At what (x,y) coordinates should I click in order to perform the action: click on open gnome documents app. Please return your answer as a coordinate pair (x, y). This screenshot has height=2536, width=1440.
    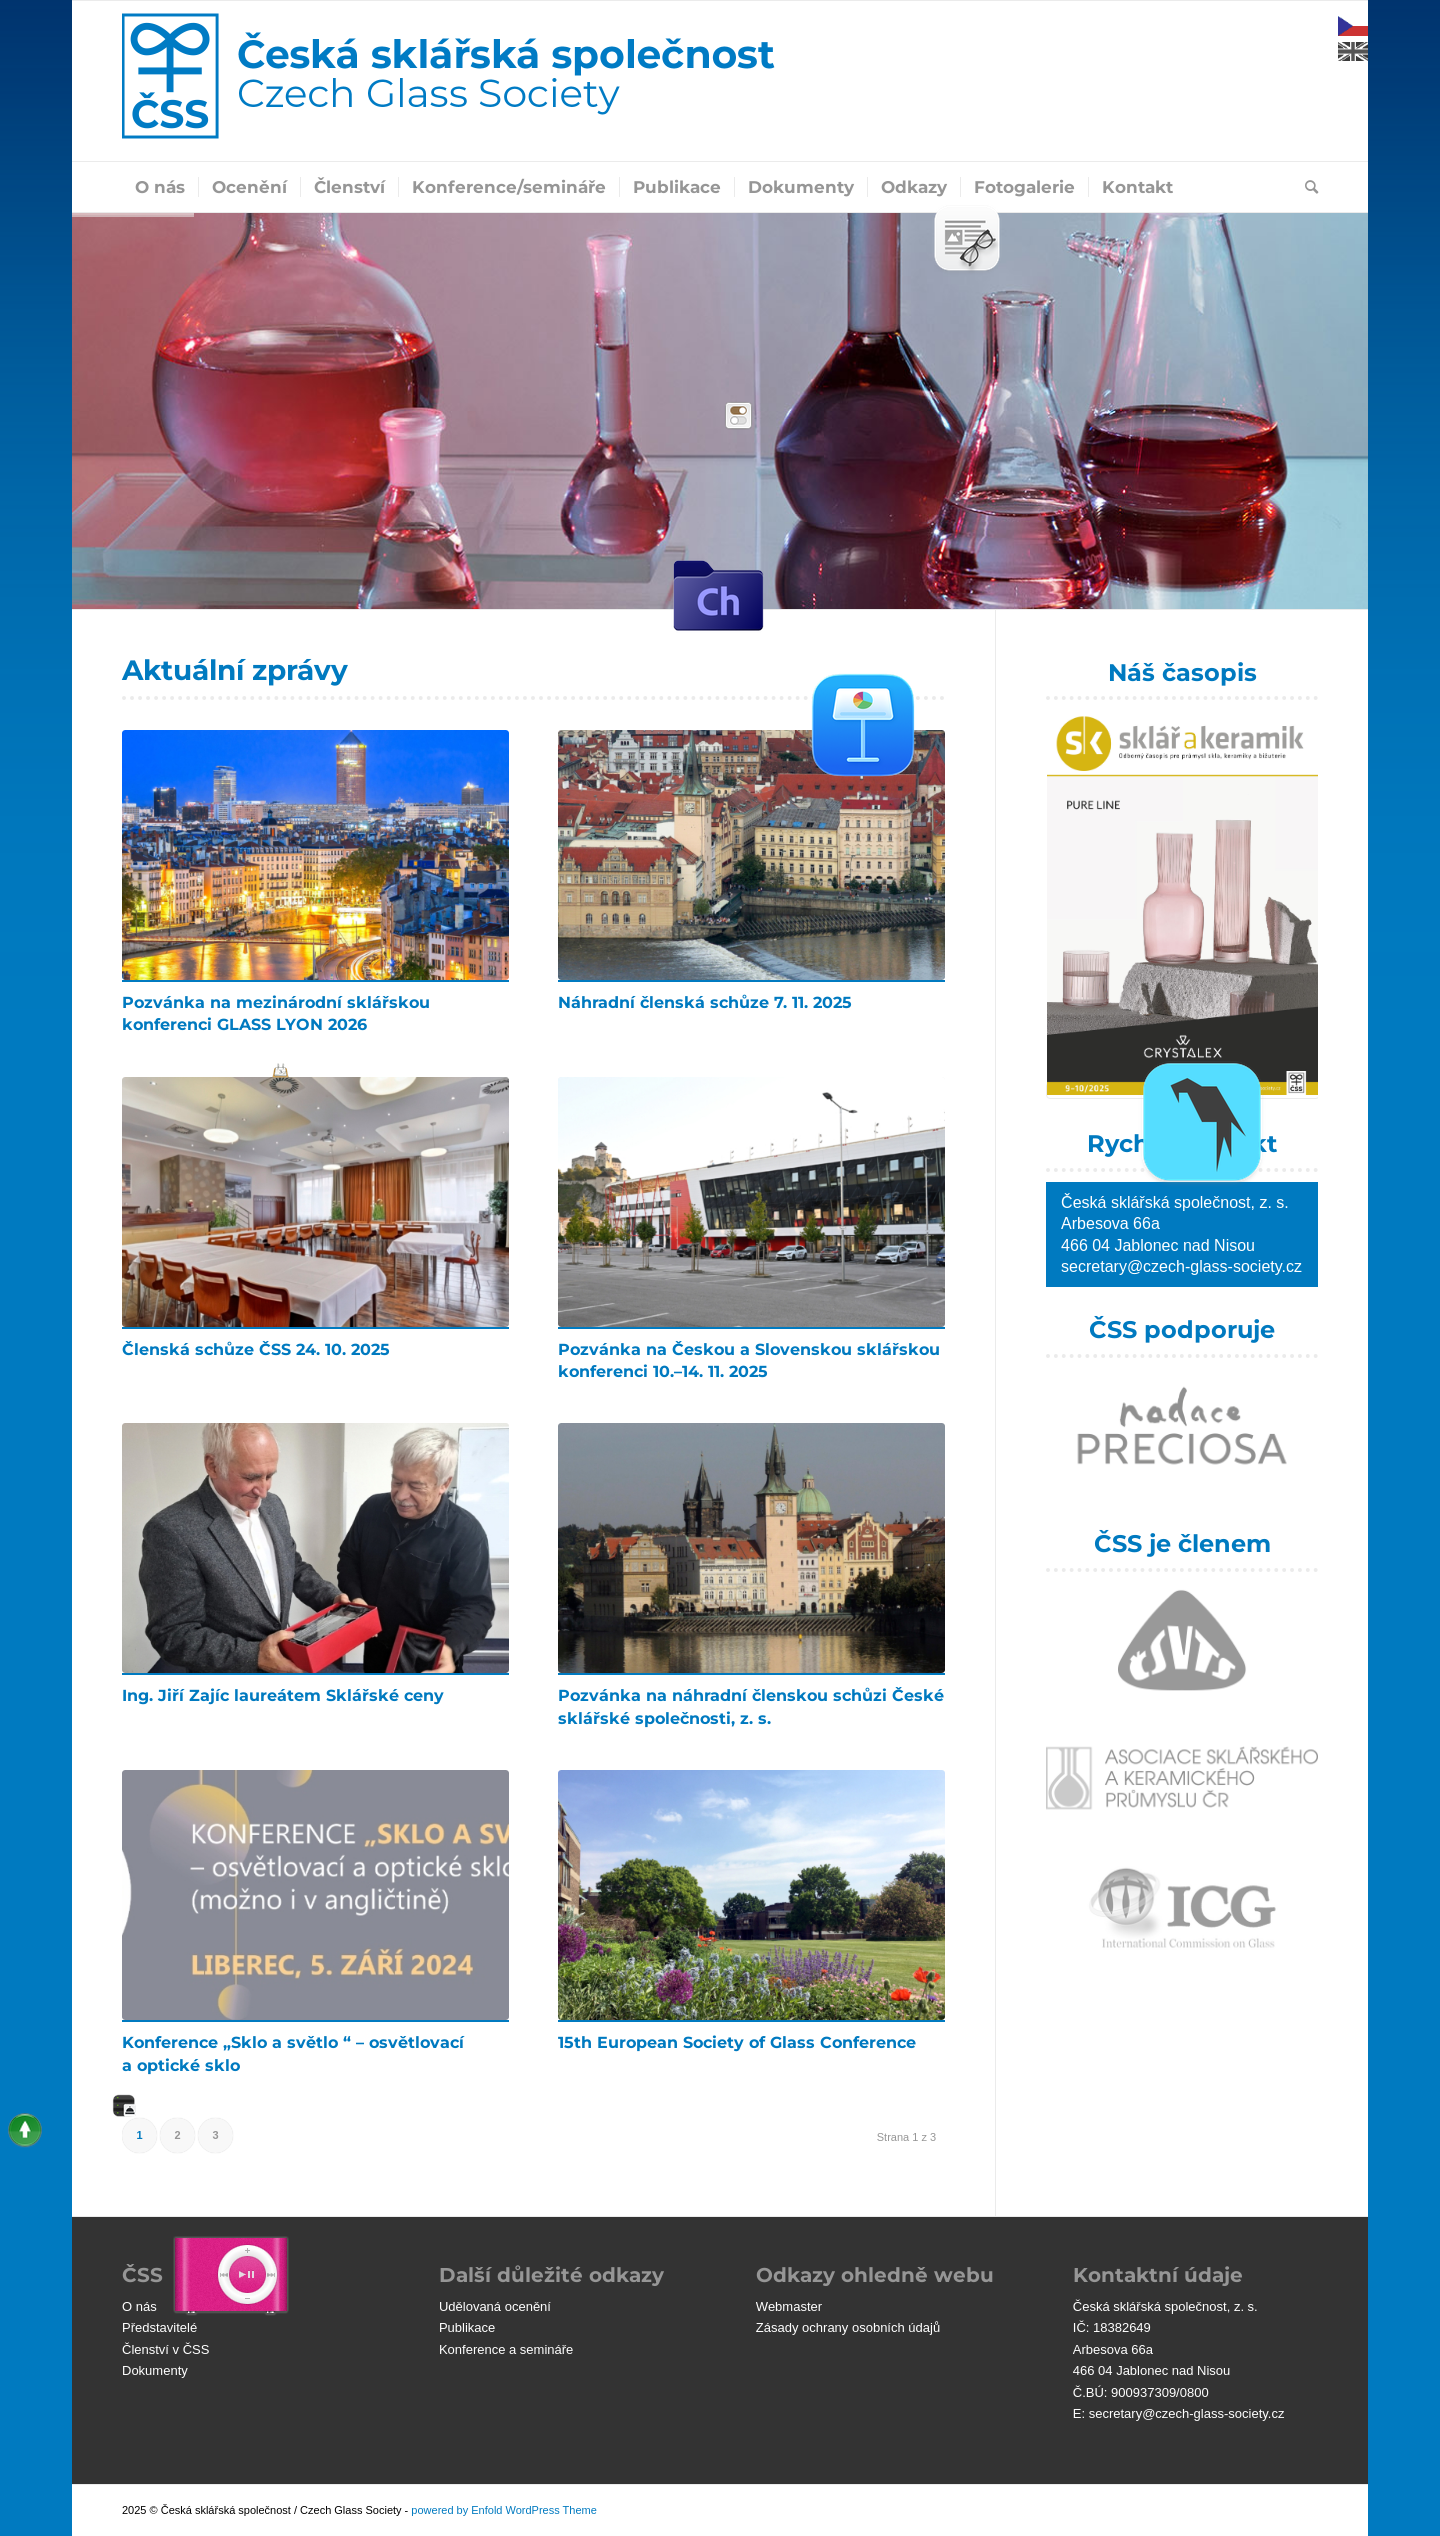
    Looking at the image, I should click on (967, 238).